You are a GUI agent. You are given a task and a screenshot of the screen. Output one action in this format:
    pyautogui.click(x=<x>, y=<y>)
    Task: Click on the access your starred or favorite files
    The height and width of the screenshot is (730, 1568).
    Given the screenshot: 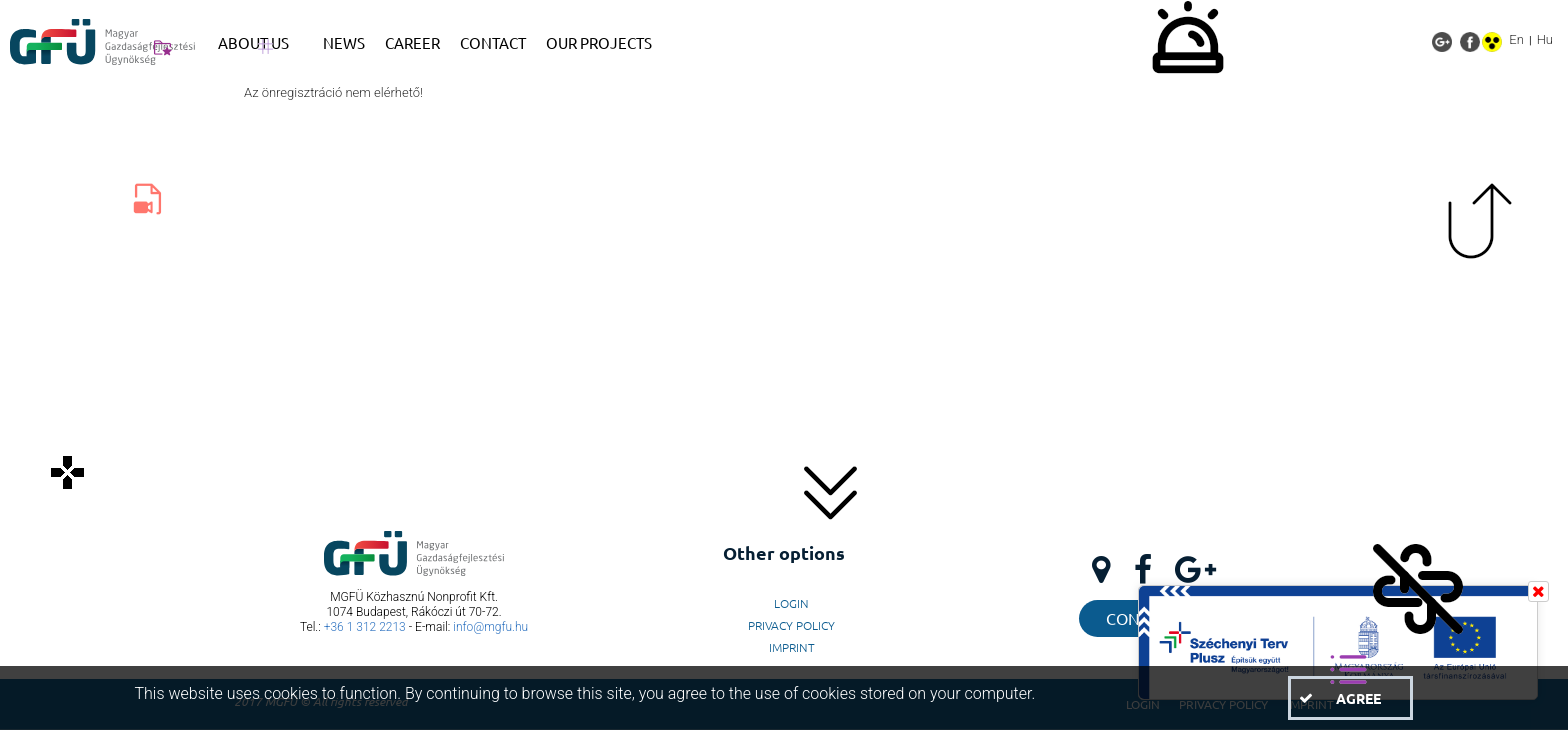 What is the action you would take?
    pyautogui.click(x=162, y=47)
    